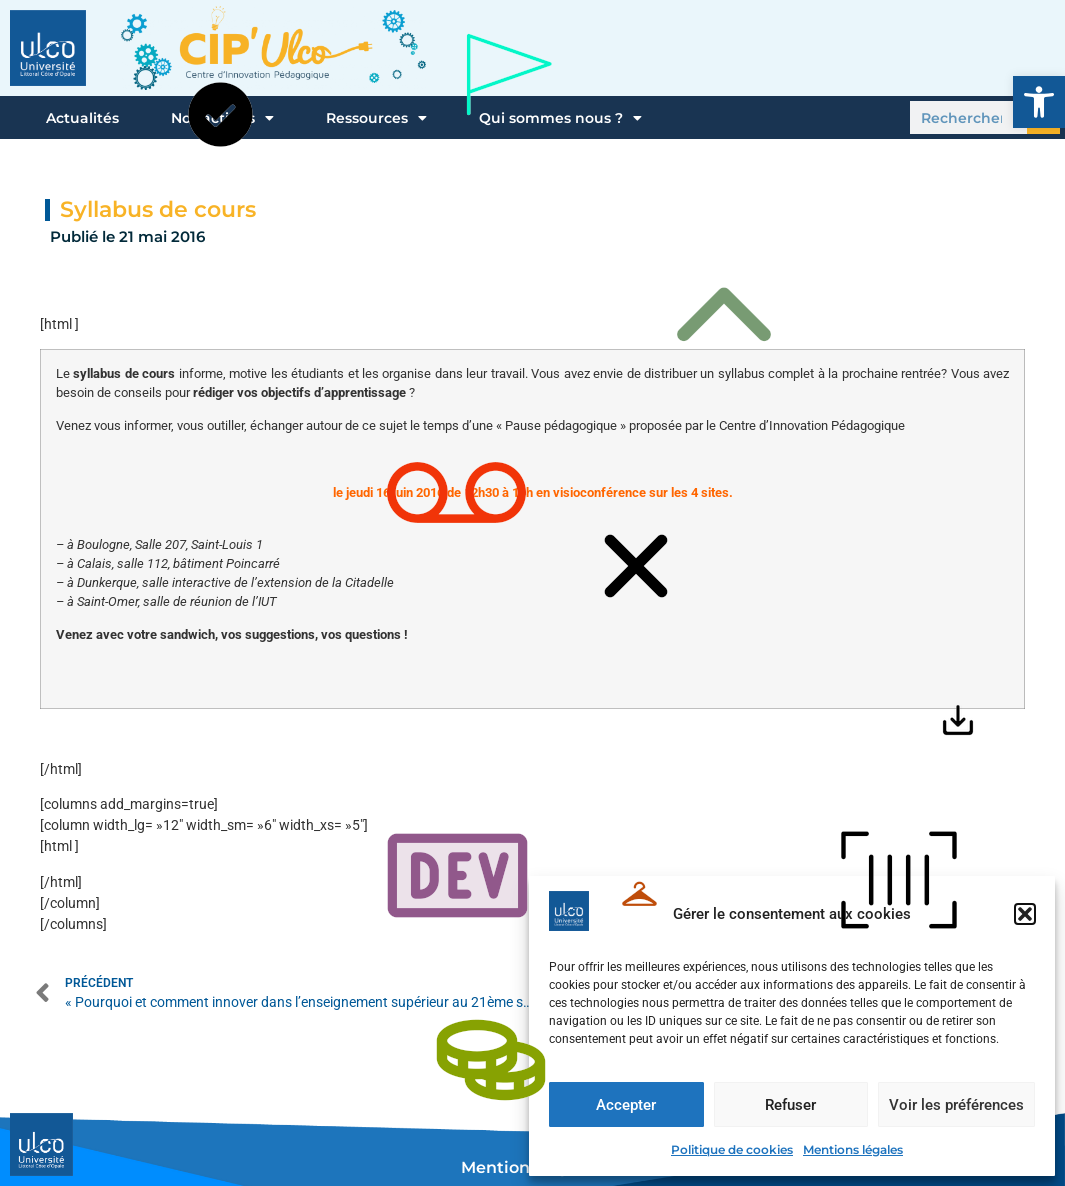 This screenshot has height=1186, width=1065. I want to click on flag or bookmark an item, so click(500, 74).